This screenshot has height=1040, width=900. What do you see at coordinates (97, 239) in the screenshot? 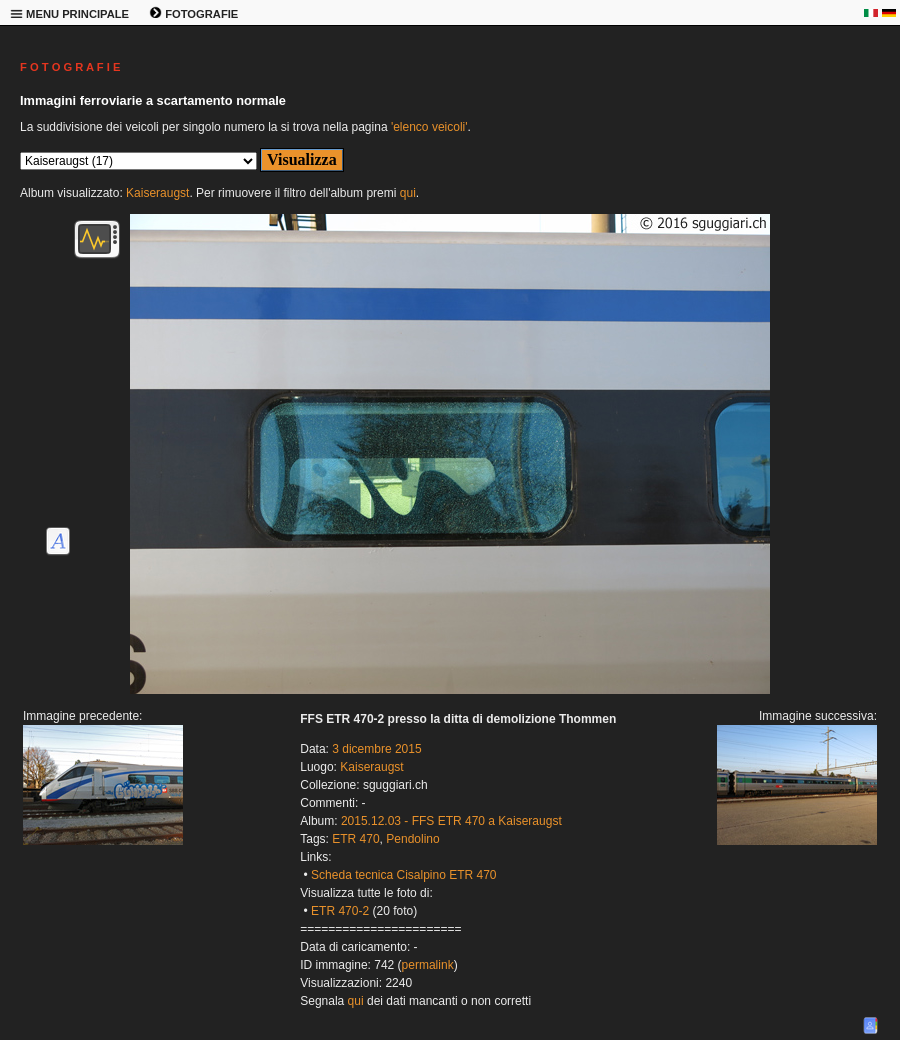
I see `open system monitor application` at bounding box center [97, 239].